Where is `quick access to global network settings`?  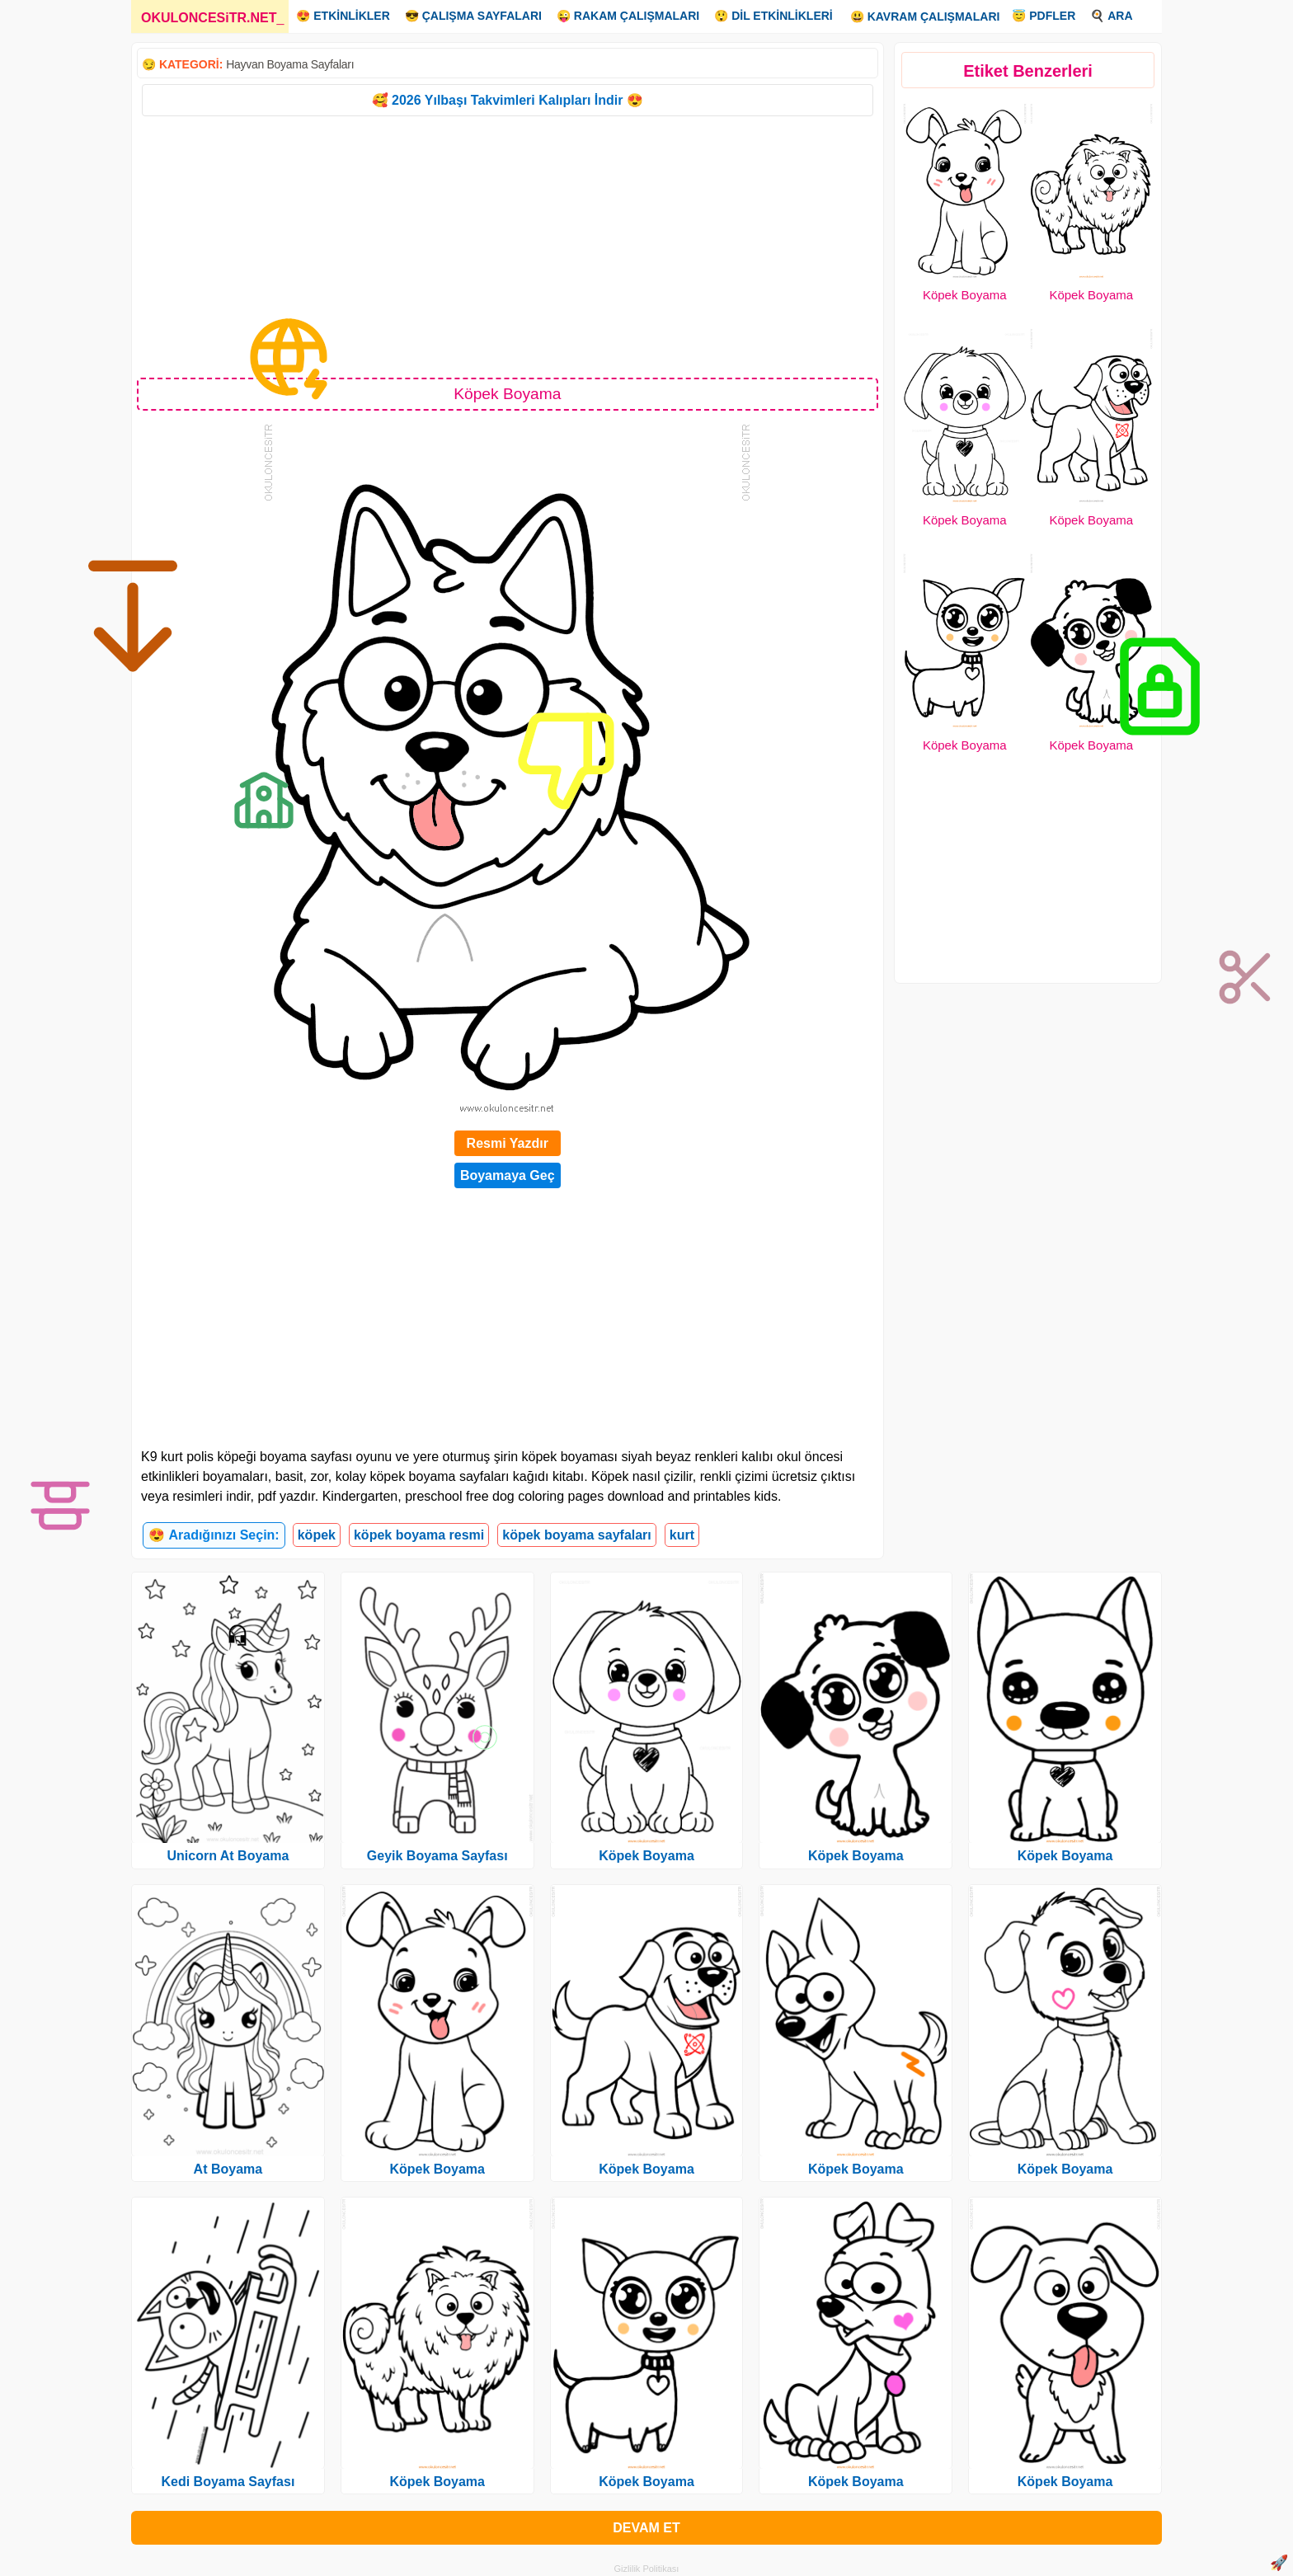 quick access to global network settings is located at coordinates (289, 357).